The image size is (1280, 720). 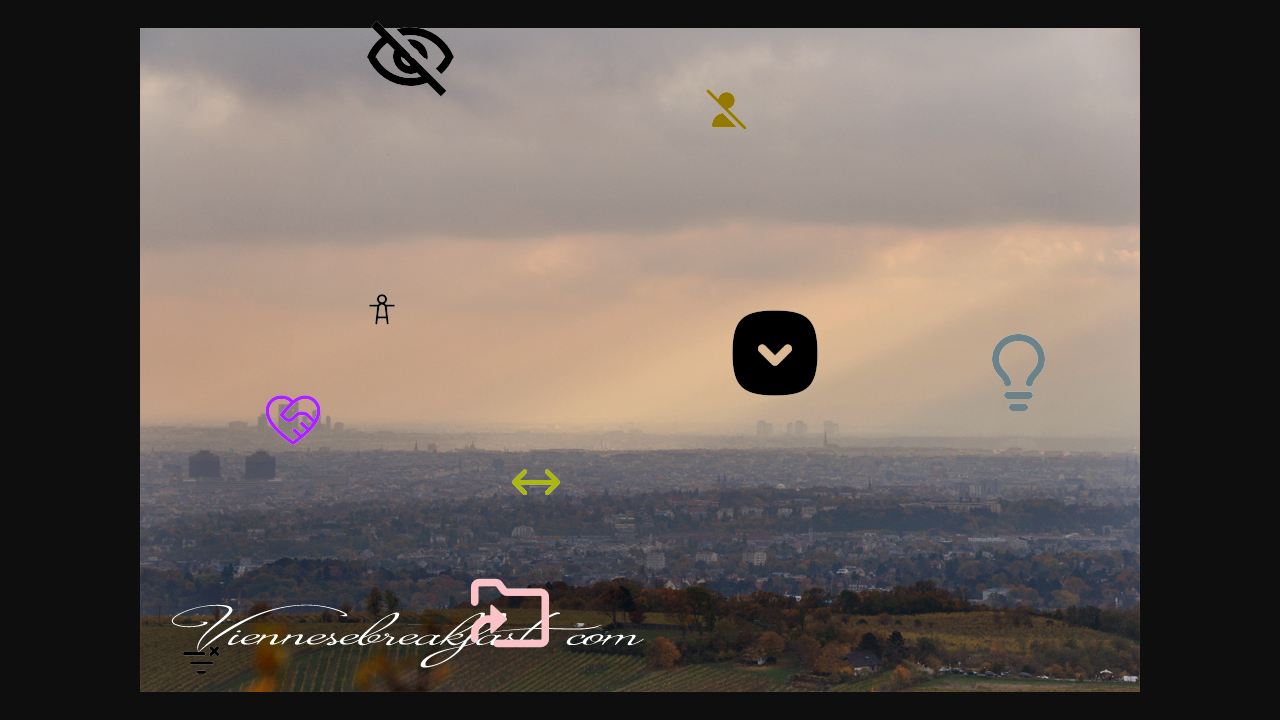 I want to click on expand dropdown menu or content, so click(x=775, y=353).